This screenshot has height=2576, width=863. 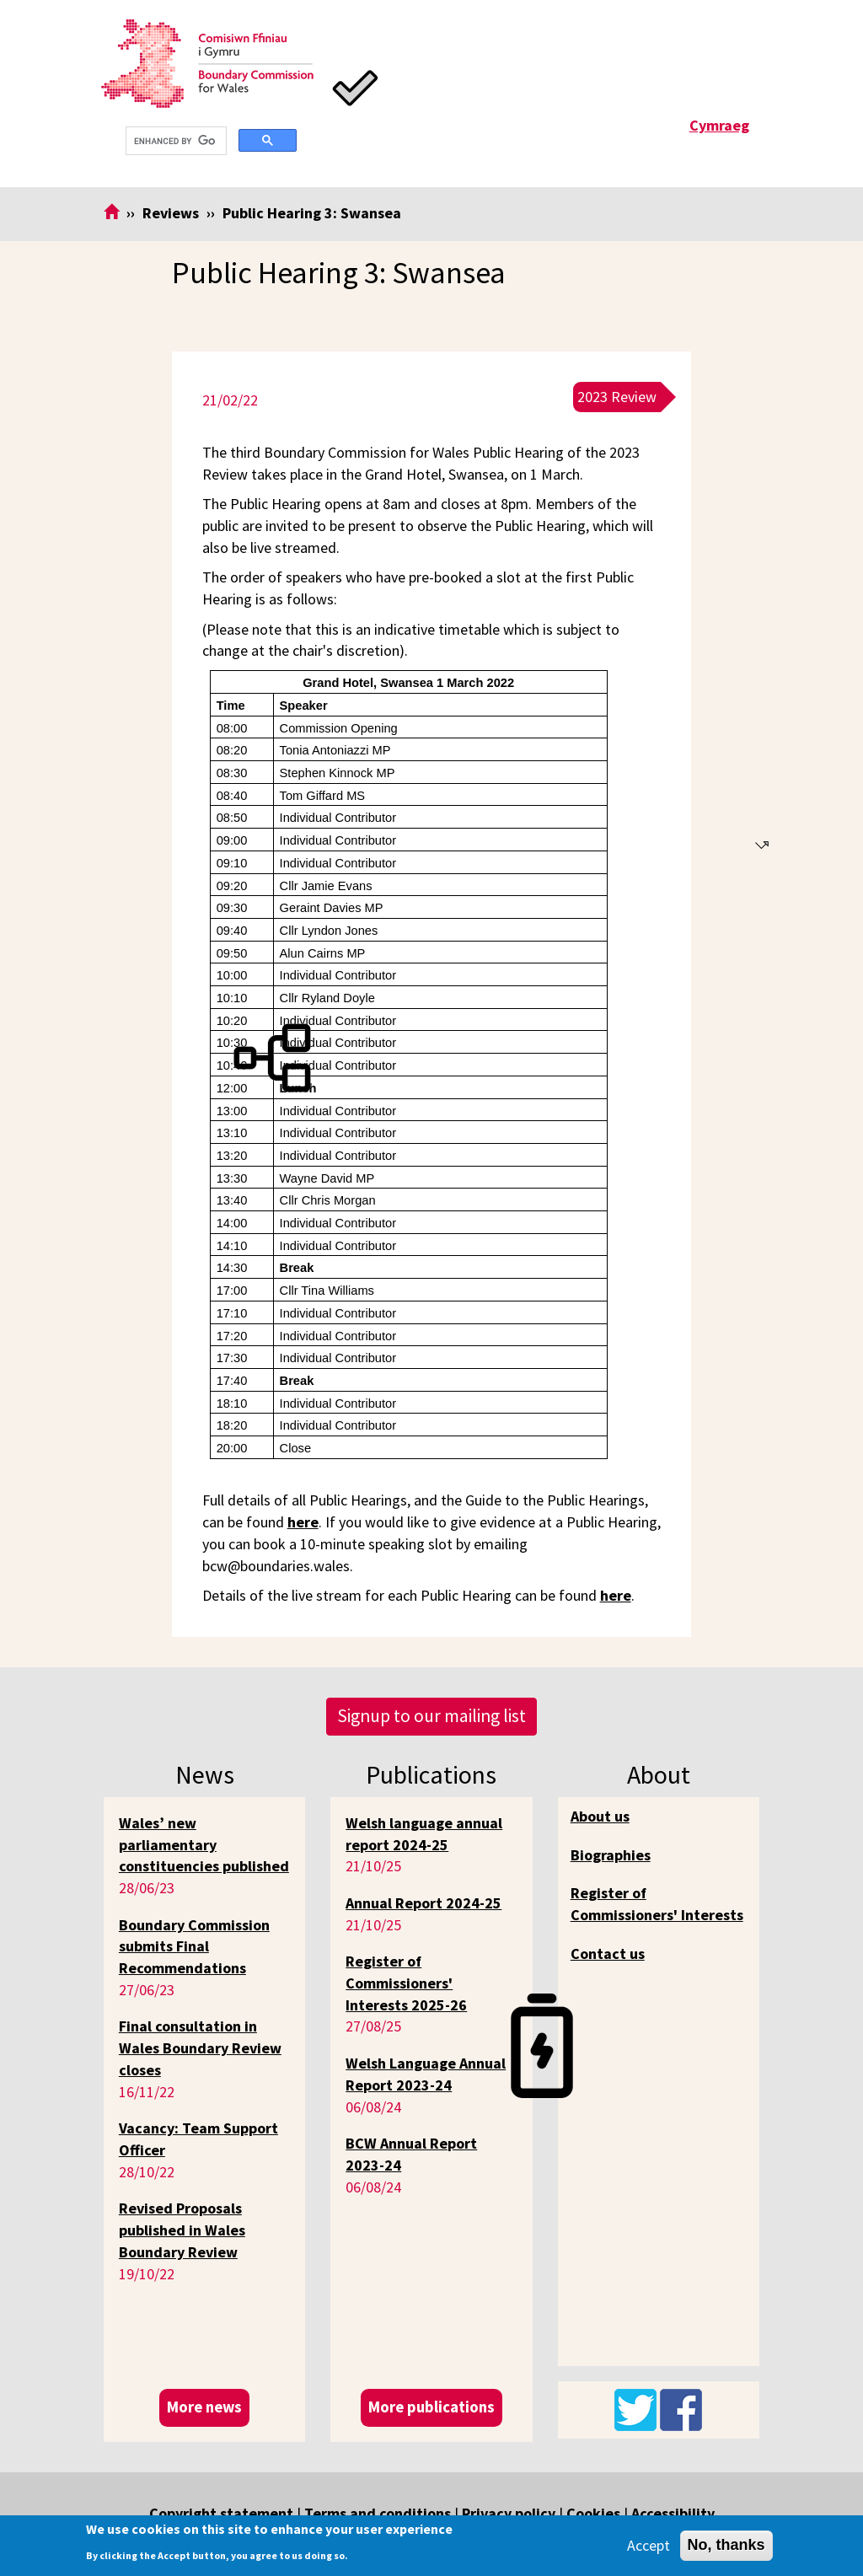 I want to click on confirm or submit an action, so click(x=354, y=87).